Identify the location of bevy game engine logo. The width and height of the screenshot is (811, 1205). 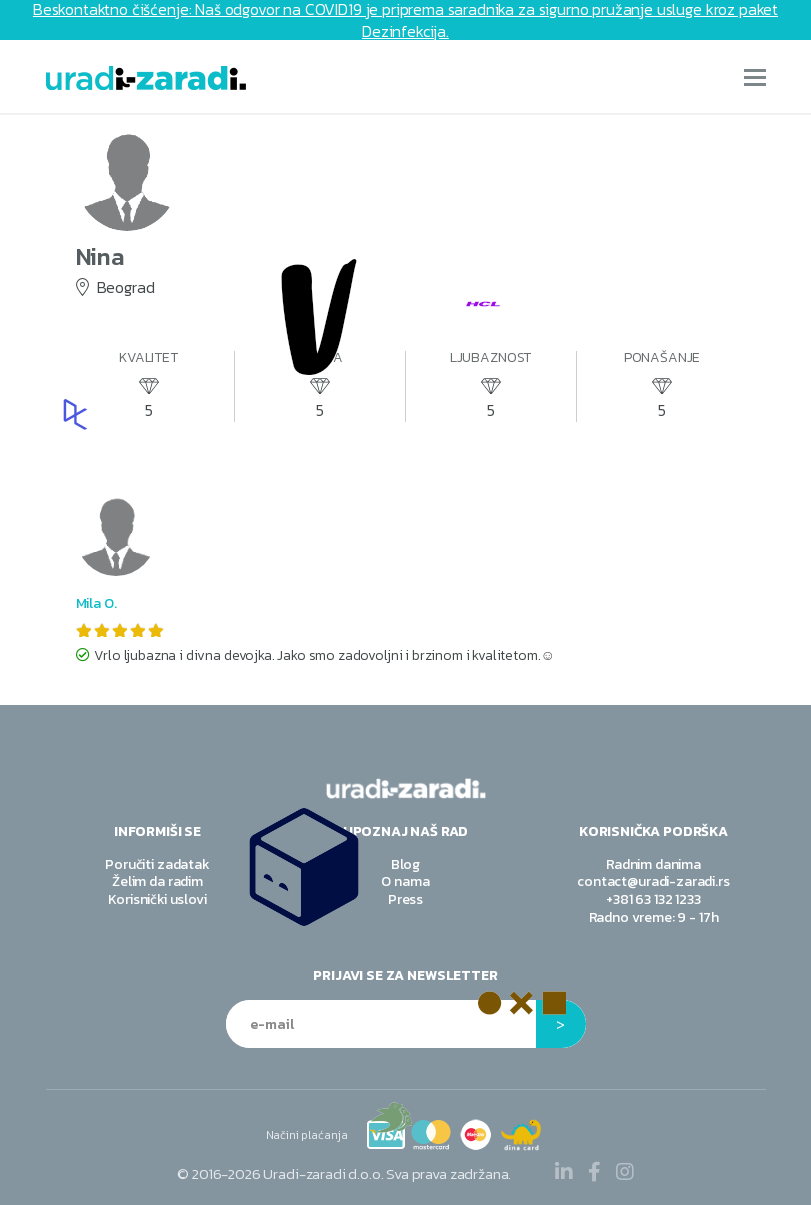
(391, 1117).